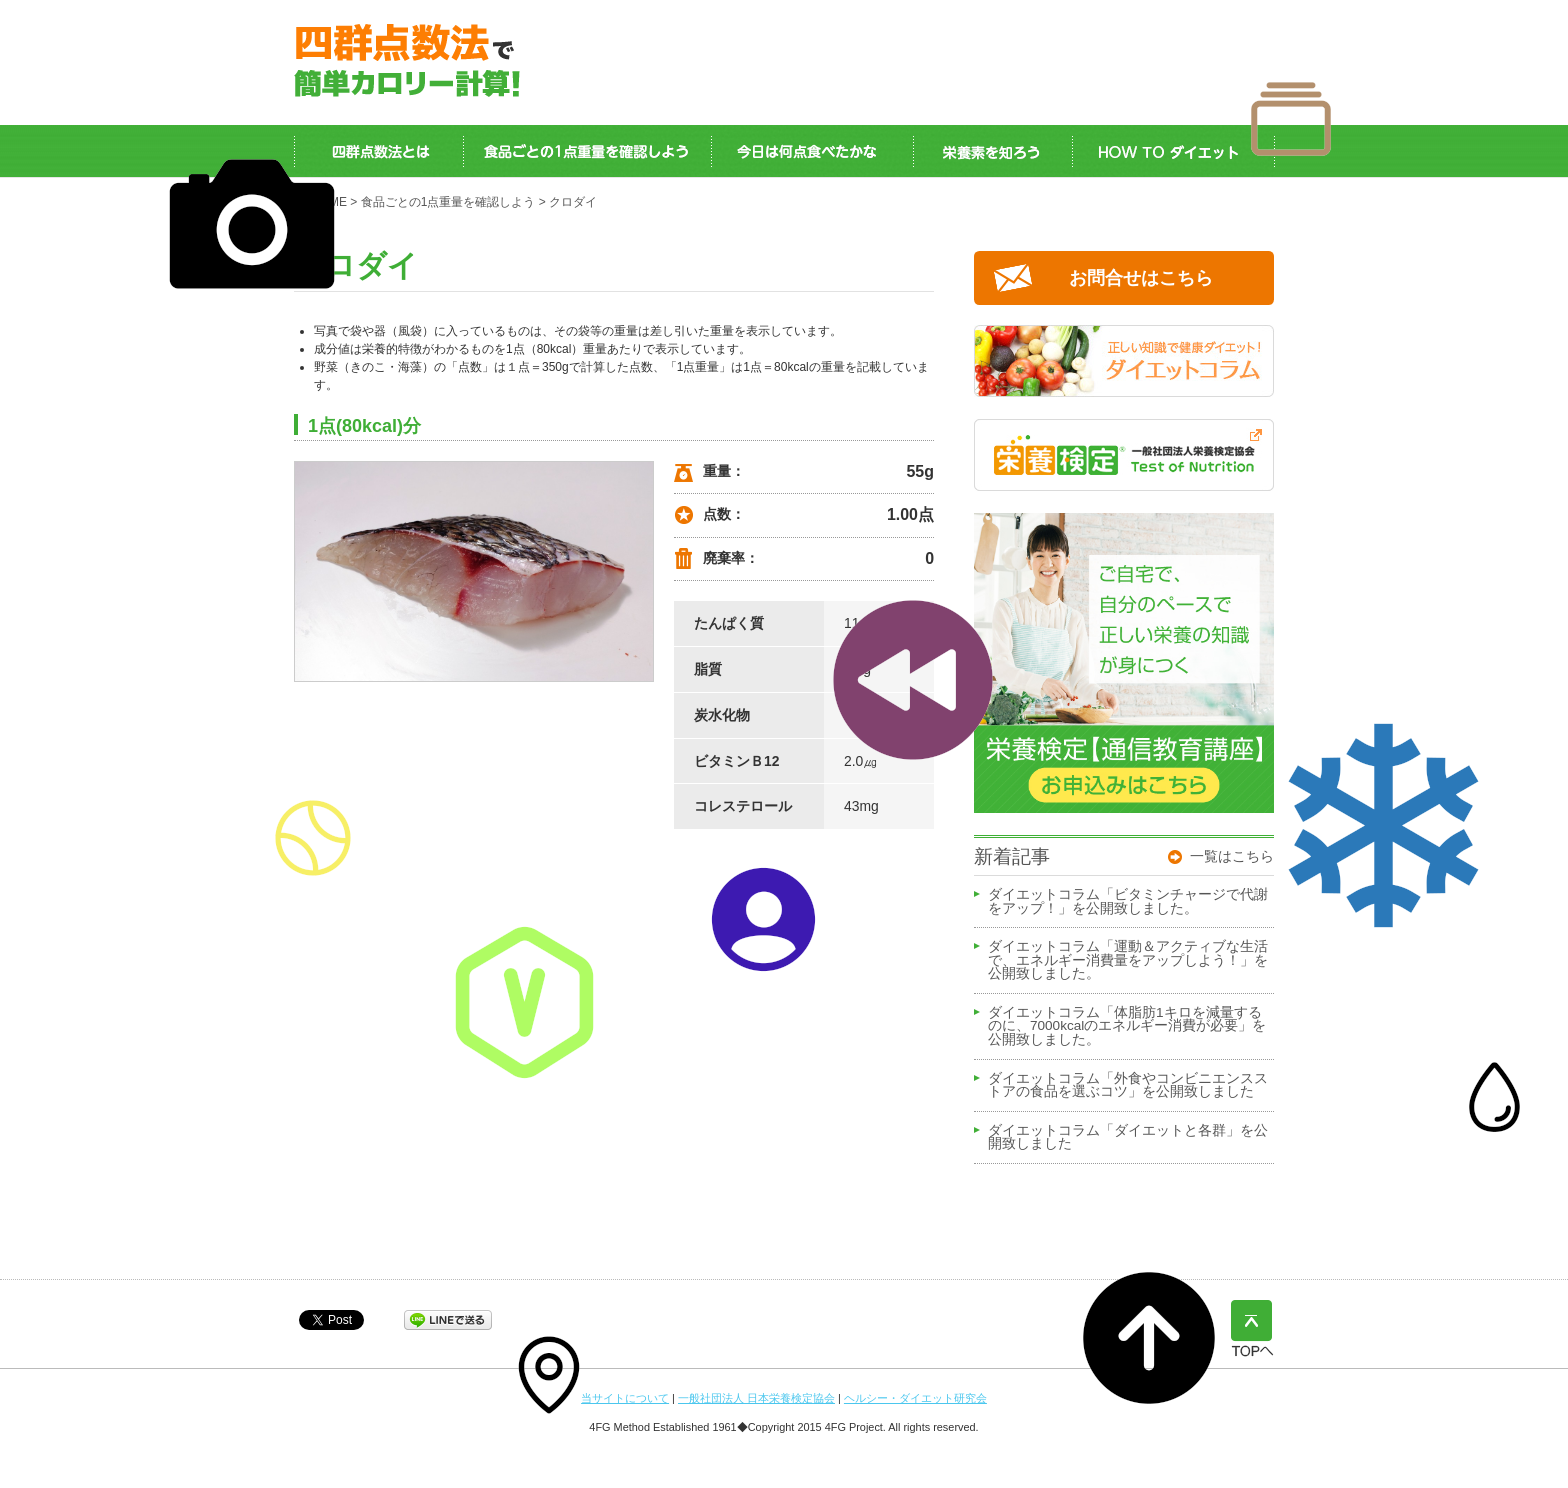 The image size is (1568, 1488). I want to click on version indicator or version number badge, so click(524, 1002).